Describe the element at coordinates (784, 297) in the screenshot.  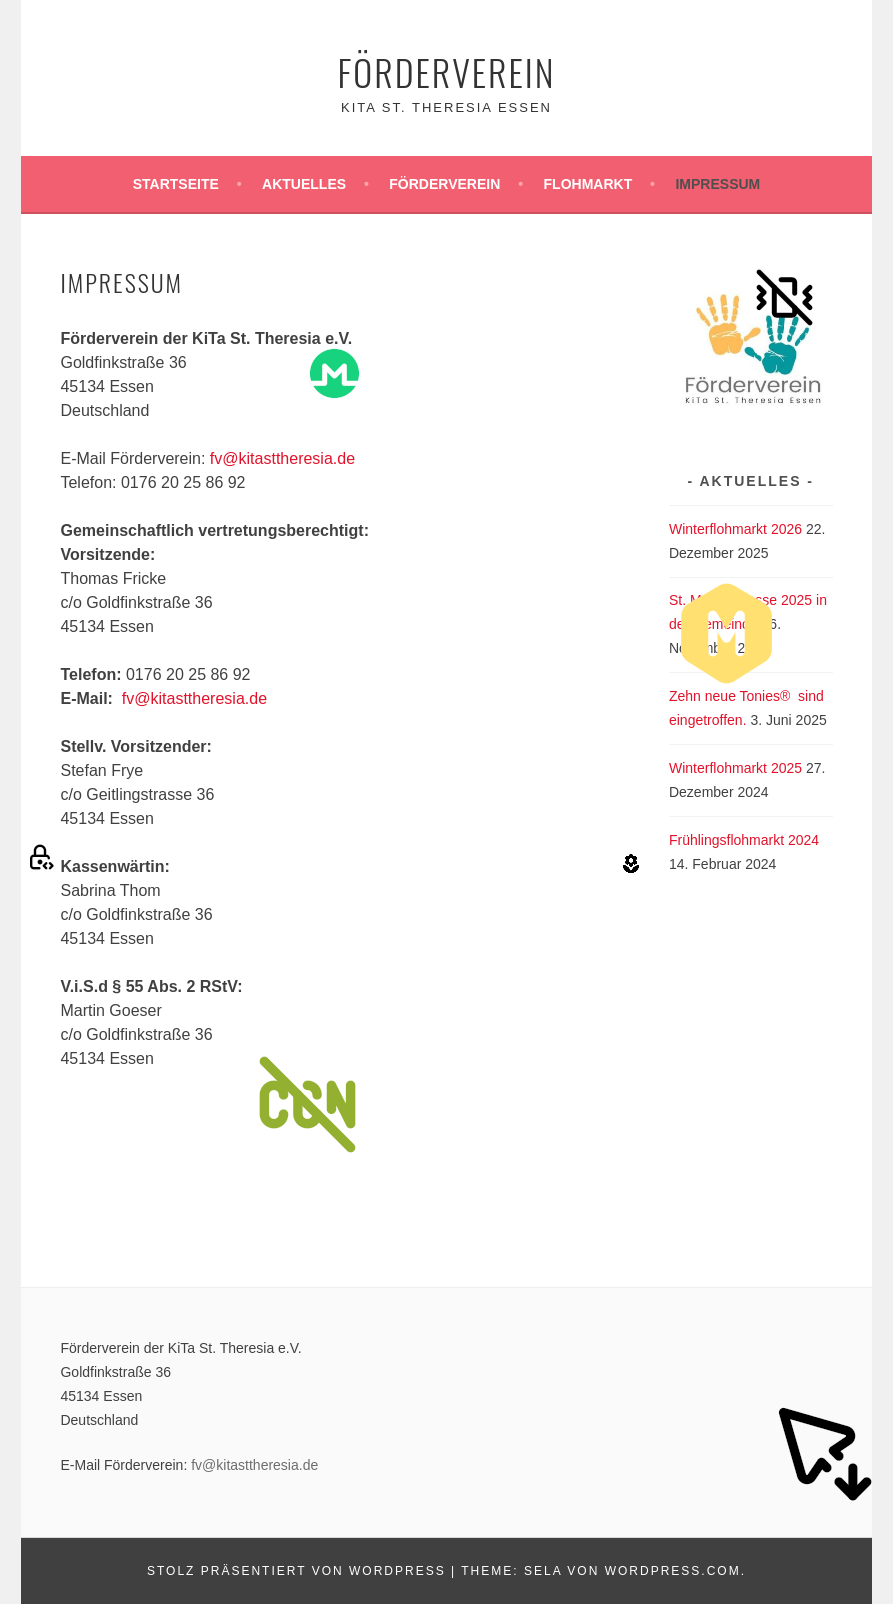
I see `disable vibration mode` at that location.